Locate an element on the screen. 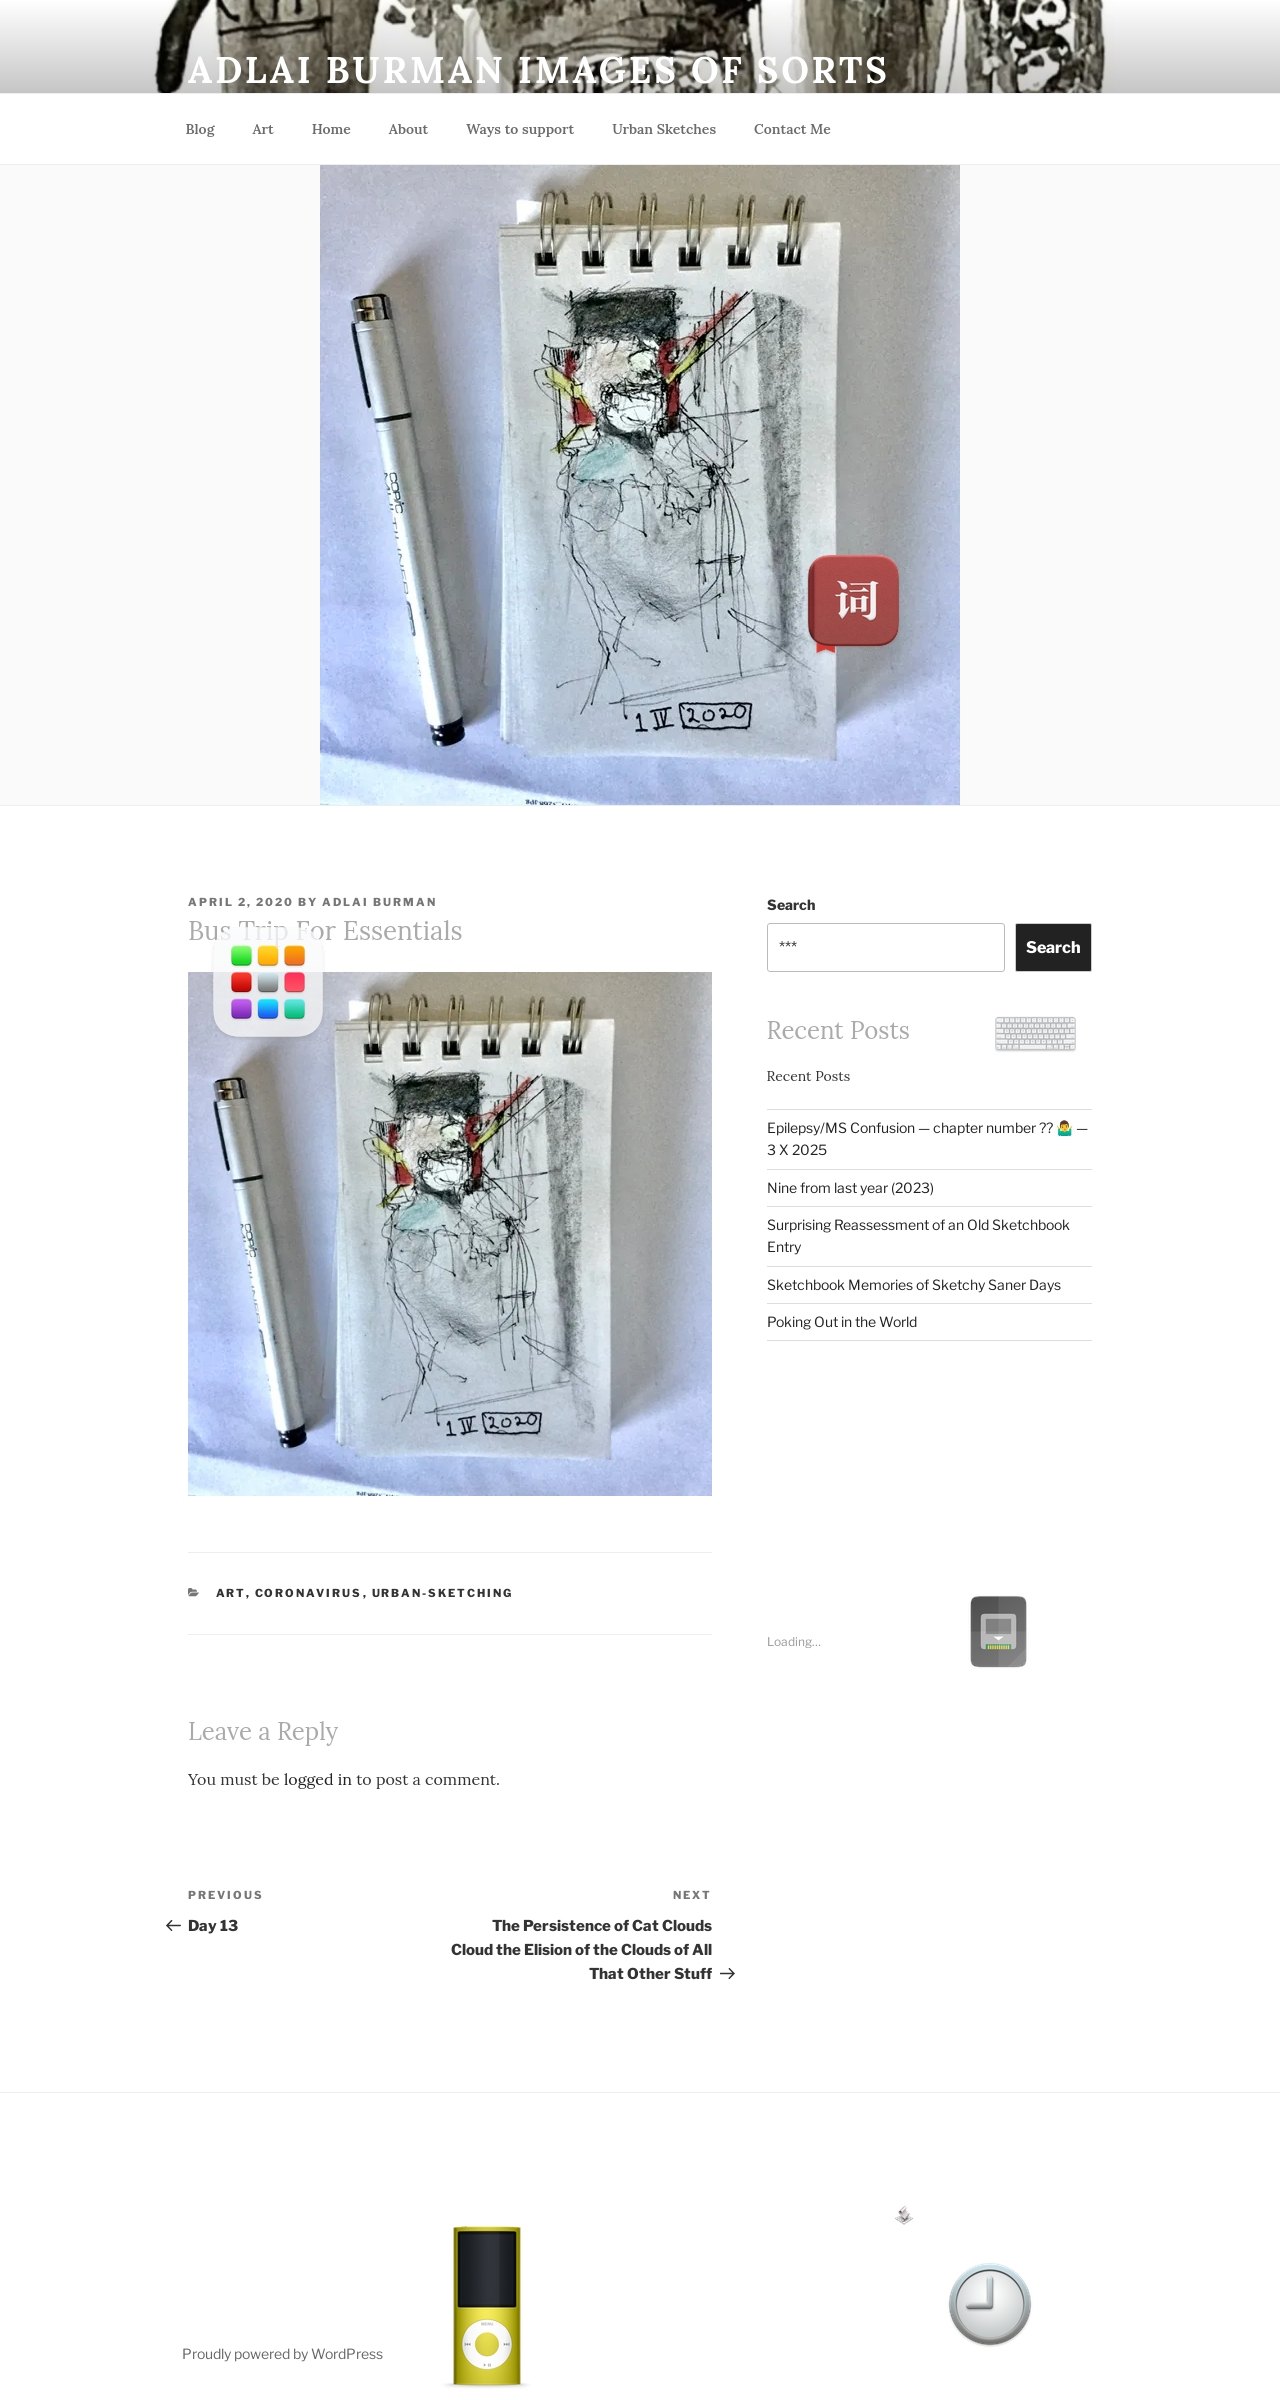  view all recently accessed files is located at coordinates (990, 2304).